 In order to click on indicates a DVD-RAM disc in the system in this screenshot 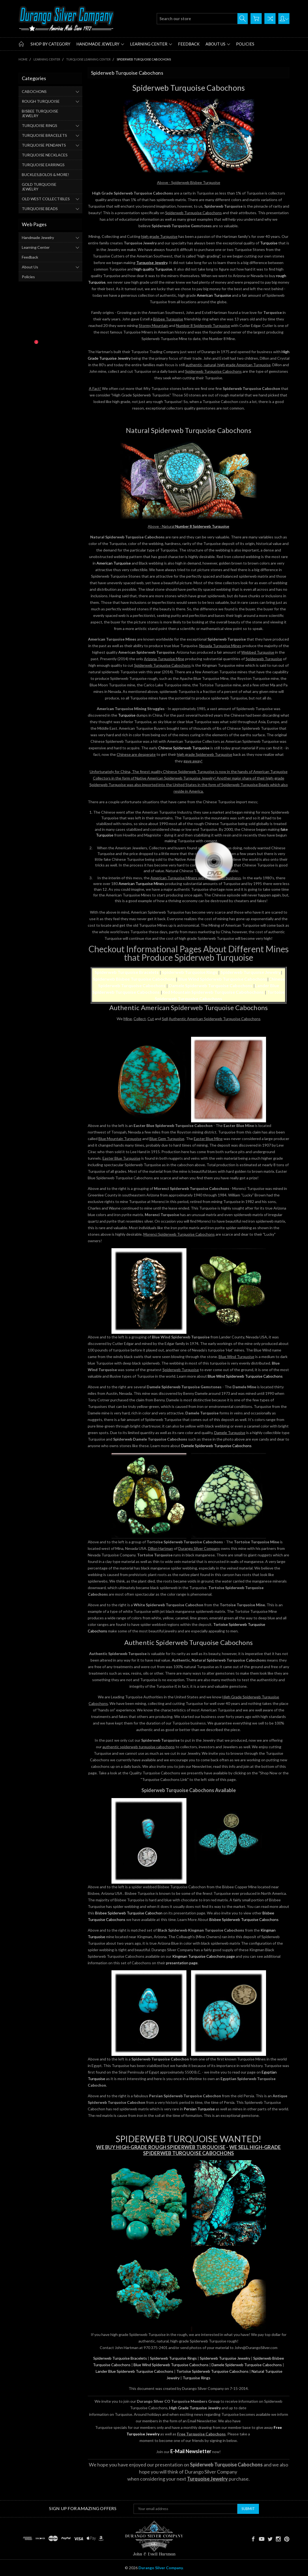, I will do `click(214, 862)`.